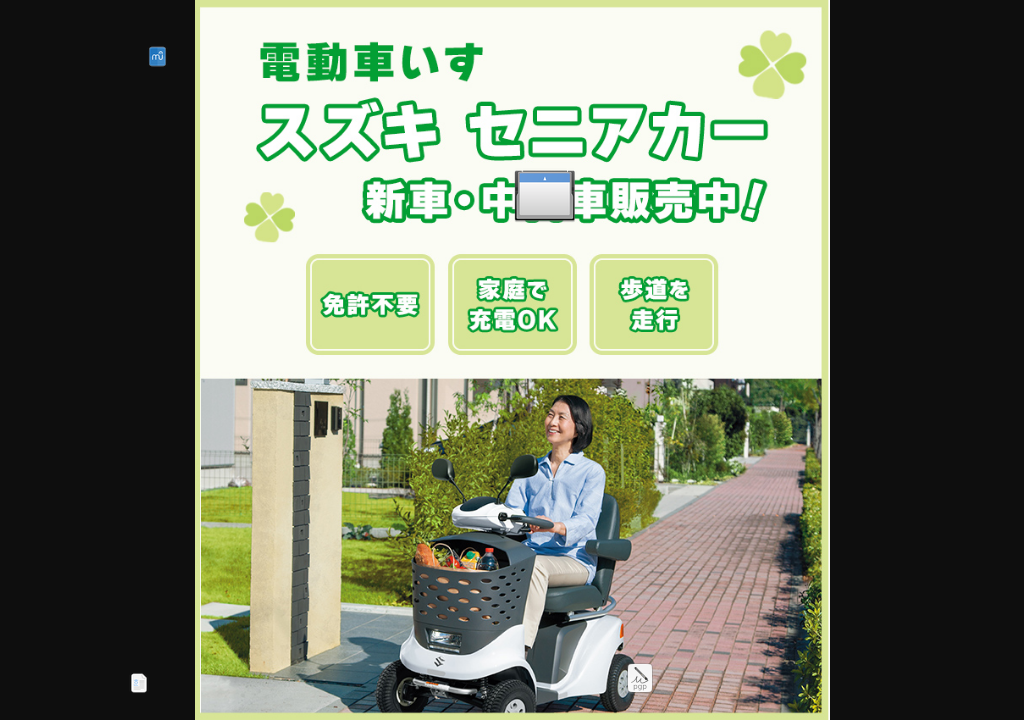 The width and height of the screenshot is (1024, 720). What do you see at coordinates (544, 194) in the screenshot?
I see `compactflash memory card storage device` at bounding box center [544, 194].